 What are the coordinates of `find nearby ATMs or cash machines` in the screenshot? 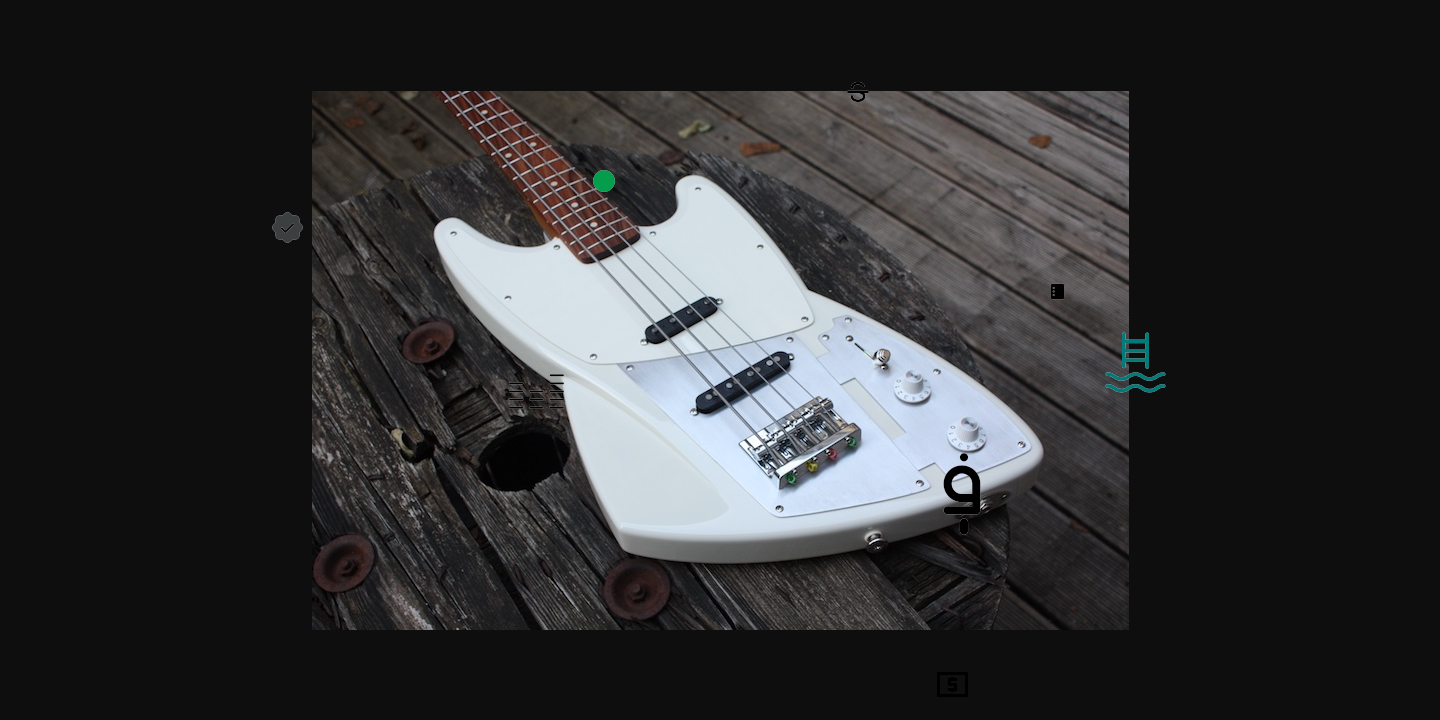 It's located at (952, 684).